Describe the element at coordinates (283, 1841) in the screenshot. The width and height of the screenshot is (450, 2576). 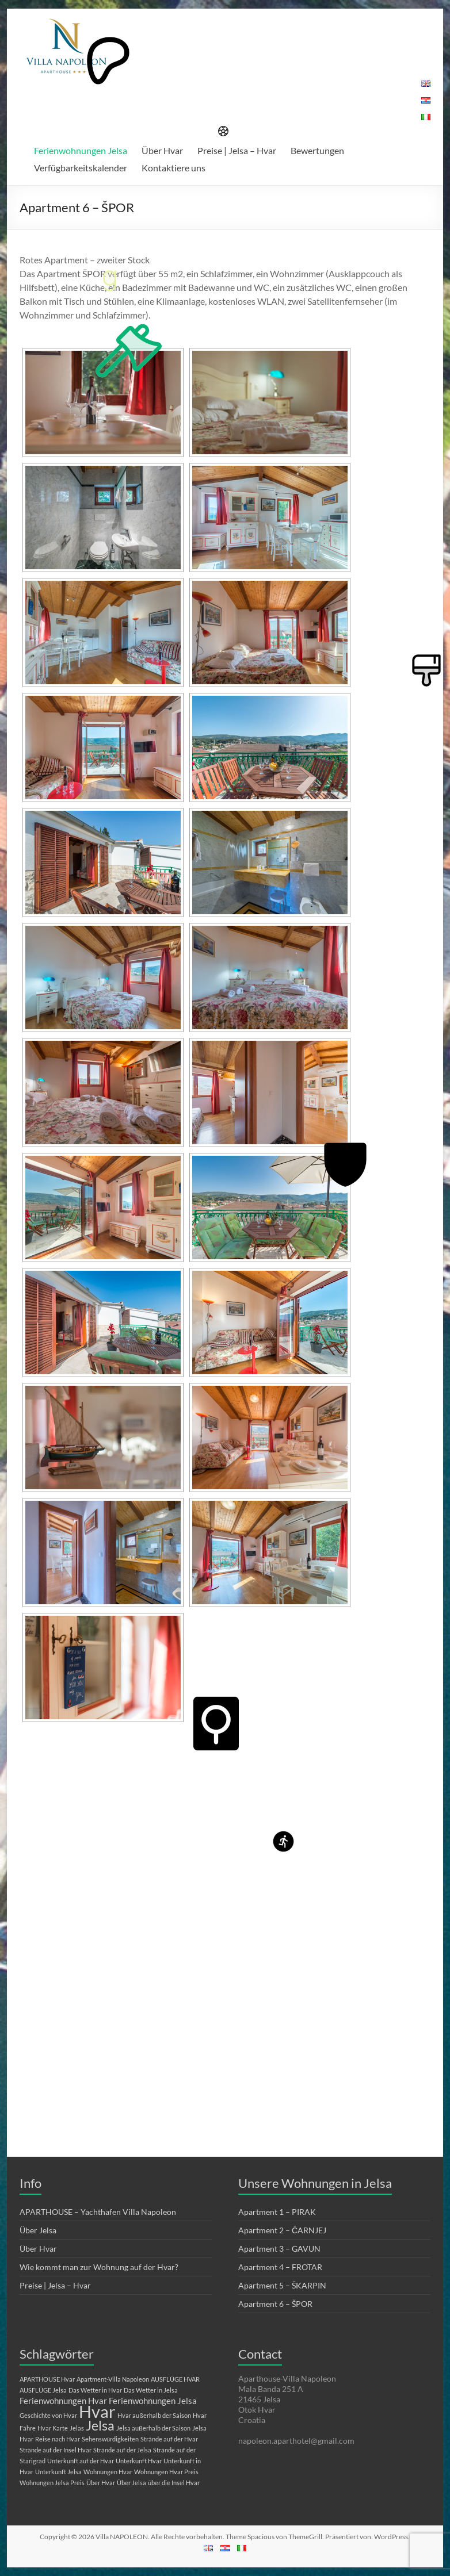
I see `access running or fitness tracking features` at that location.